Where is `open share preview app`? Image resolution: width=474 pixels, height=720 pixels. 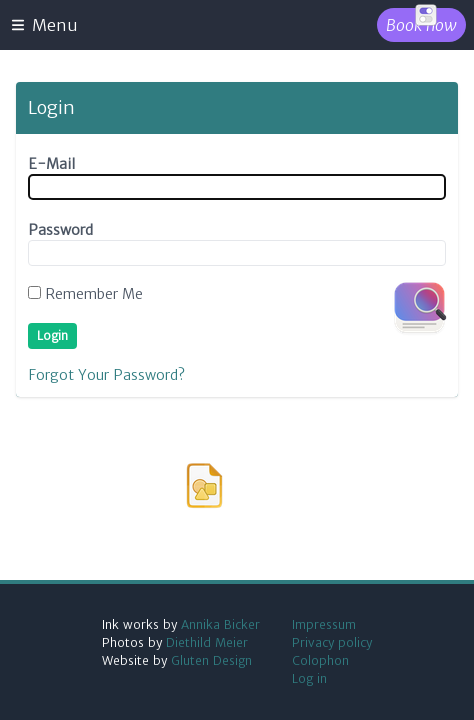
open share preview app is located at coordinates (419, 307).